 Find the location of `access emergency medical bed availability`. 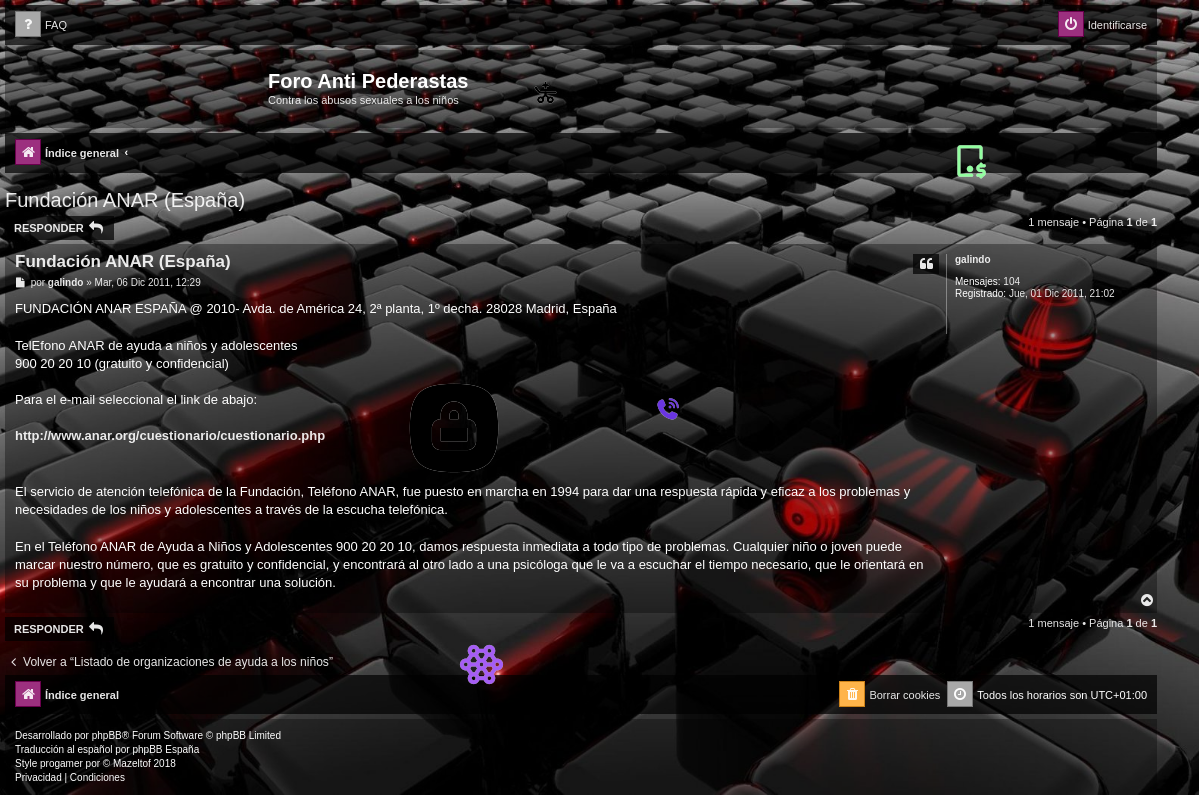

access emergency medical bed availability is located at coordinates (545, 92).